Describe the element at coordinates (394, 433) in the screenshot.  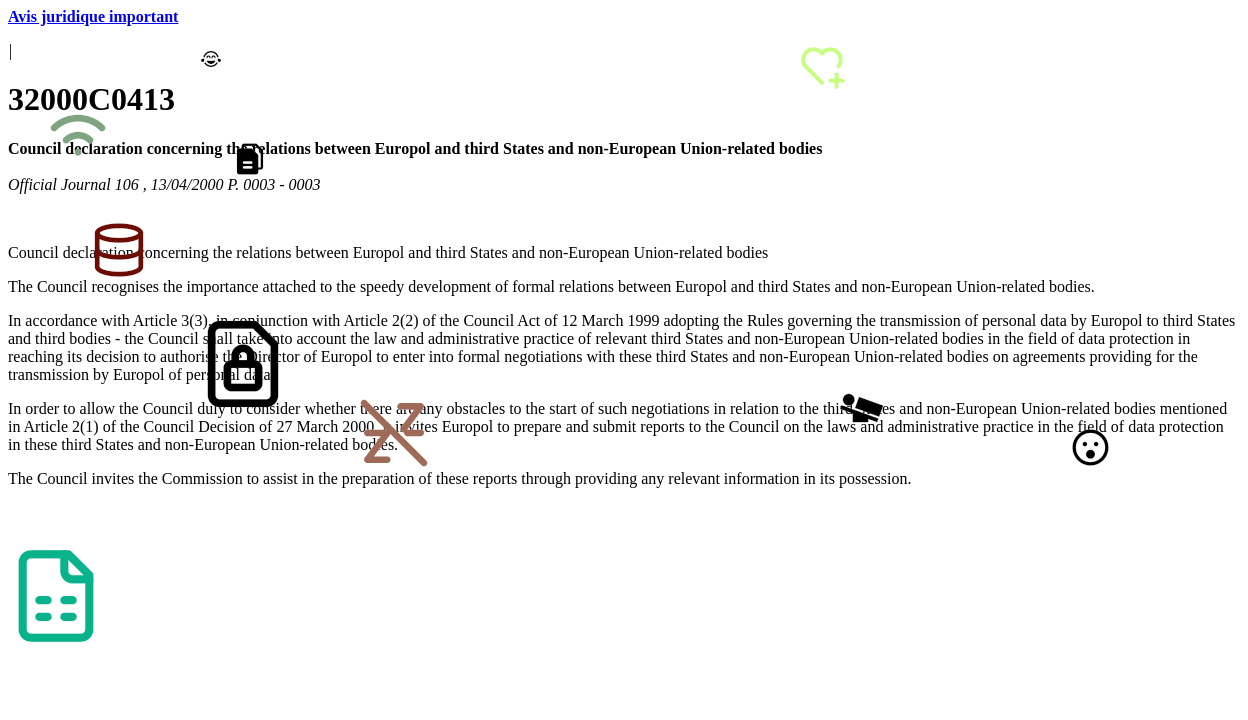
I see `disable sleep mode` at that location.